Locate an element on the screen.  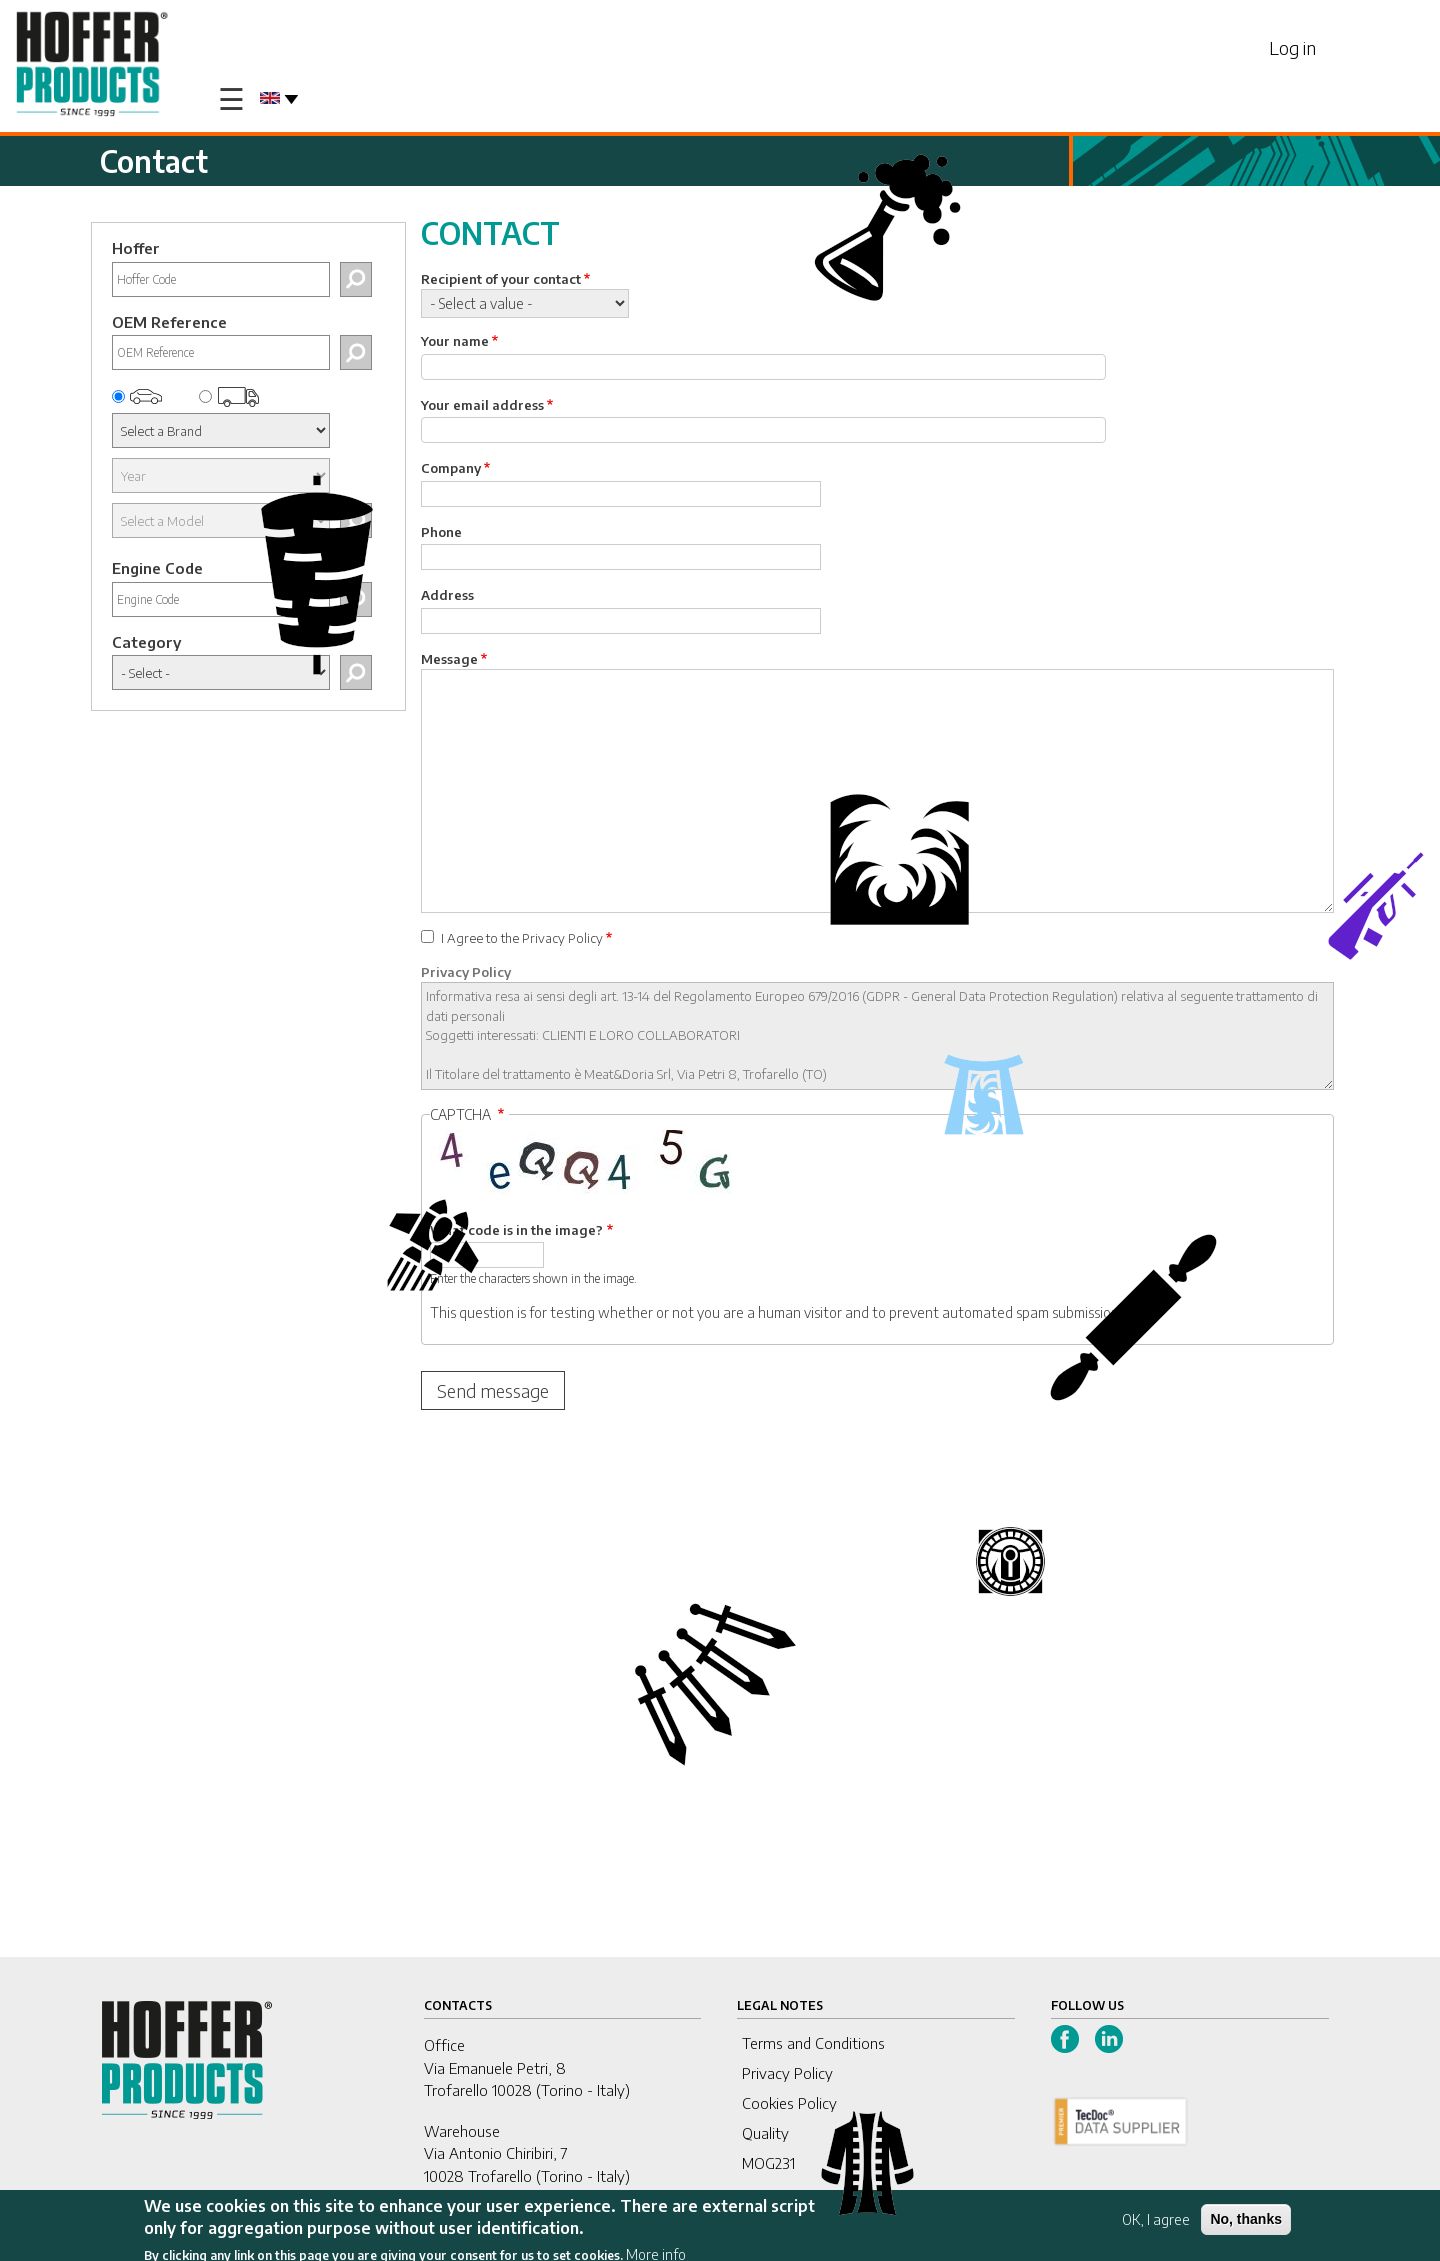
access game avatar or player profile is located at coordinates (1010, 1561).